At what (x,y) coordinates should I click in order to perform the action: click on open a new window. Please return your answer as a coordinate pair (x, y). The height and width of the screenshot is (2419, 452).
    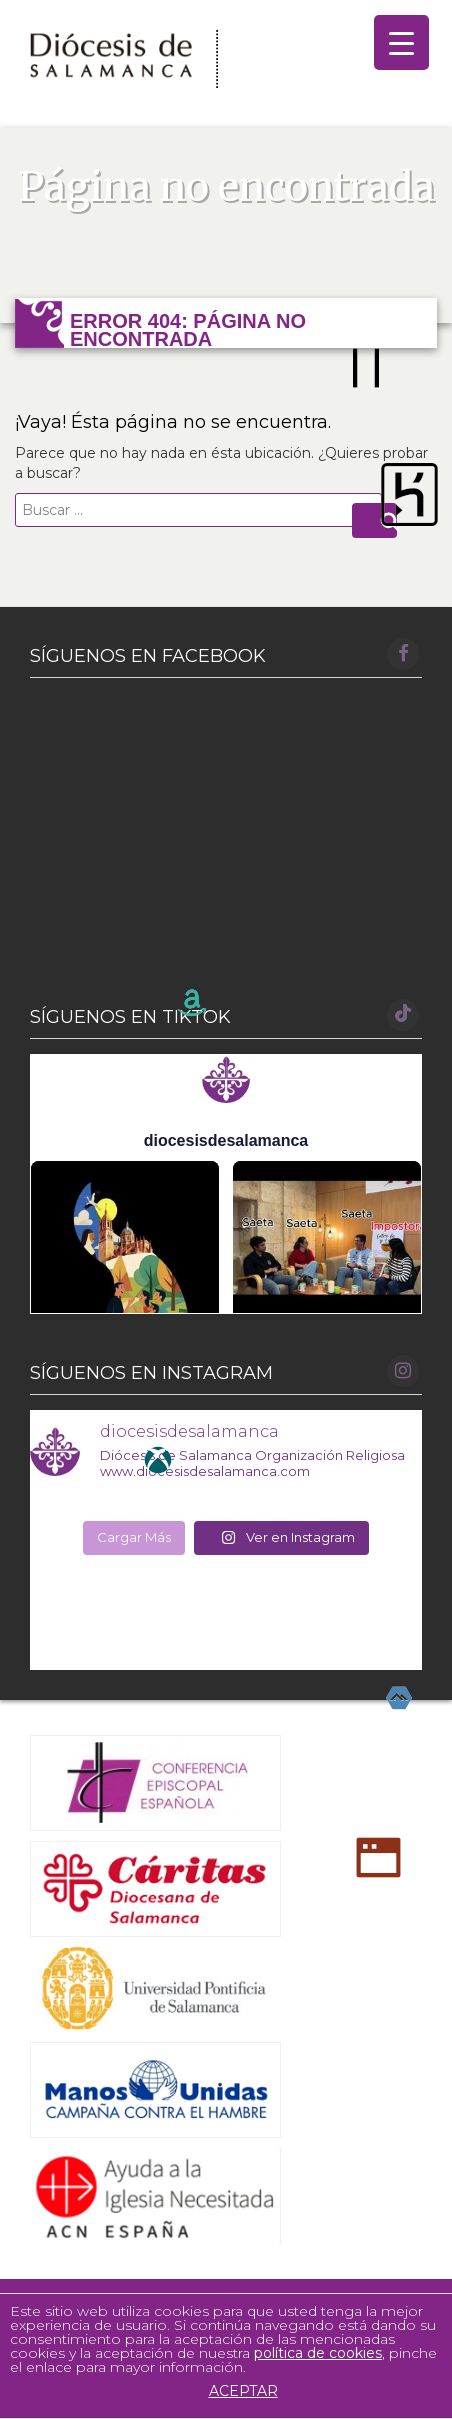
    Looking at the image, I should click on (378, 1857).